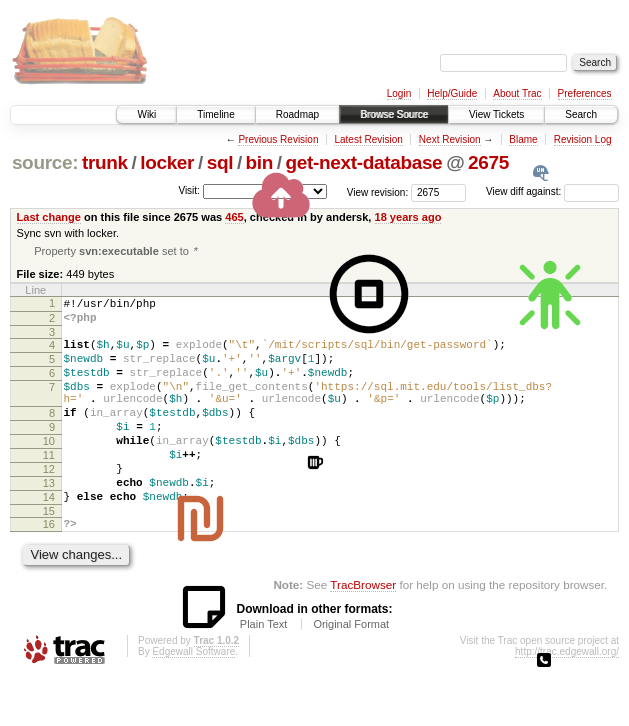 The image size is (629, 726). What do you see at coordinates (544, 660) in the screenshot?
I see `tap to make a phone call` at bounding box center [544, 660].